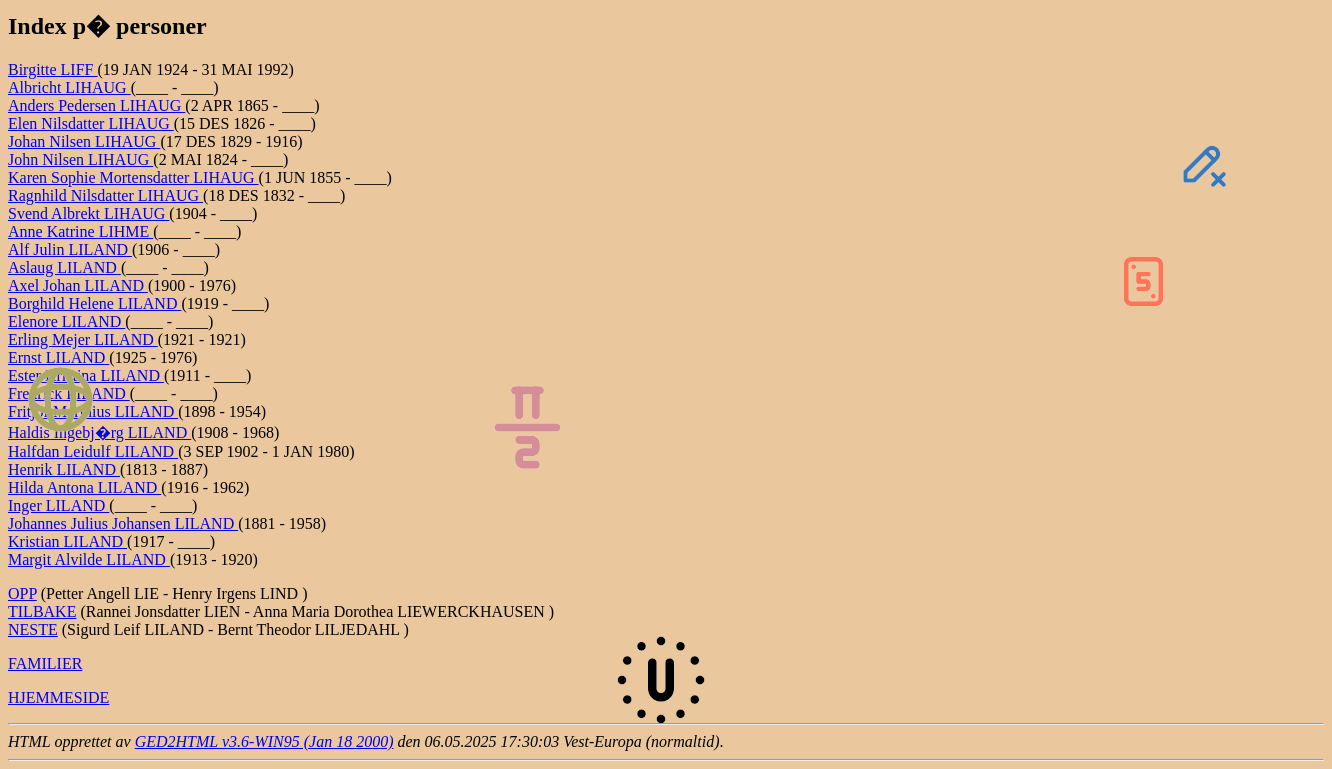 This screenshot has width=1332, height=769. Describe the element at coordinates (1202, 163) in the screenshot. I see `cancel editing mode` at that location.